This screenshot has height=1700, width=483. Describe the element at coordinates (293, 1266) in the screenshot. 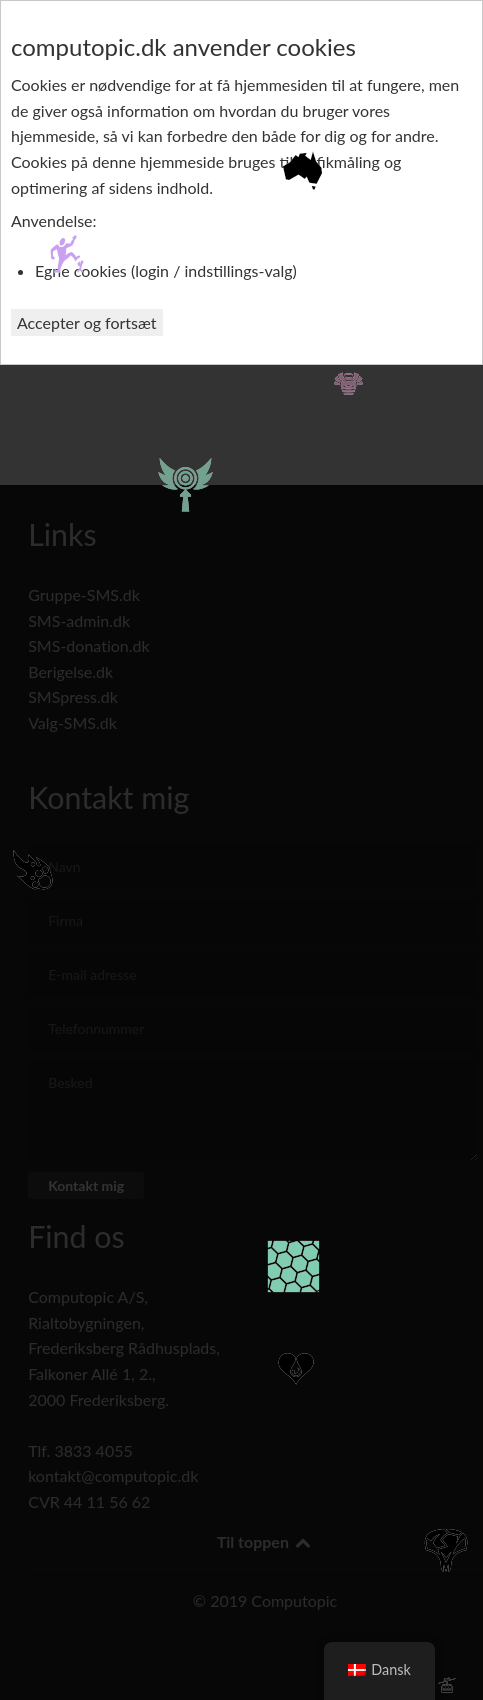

I see `view hexagonal grid or tile map` at that location.